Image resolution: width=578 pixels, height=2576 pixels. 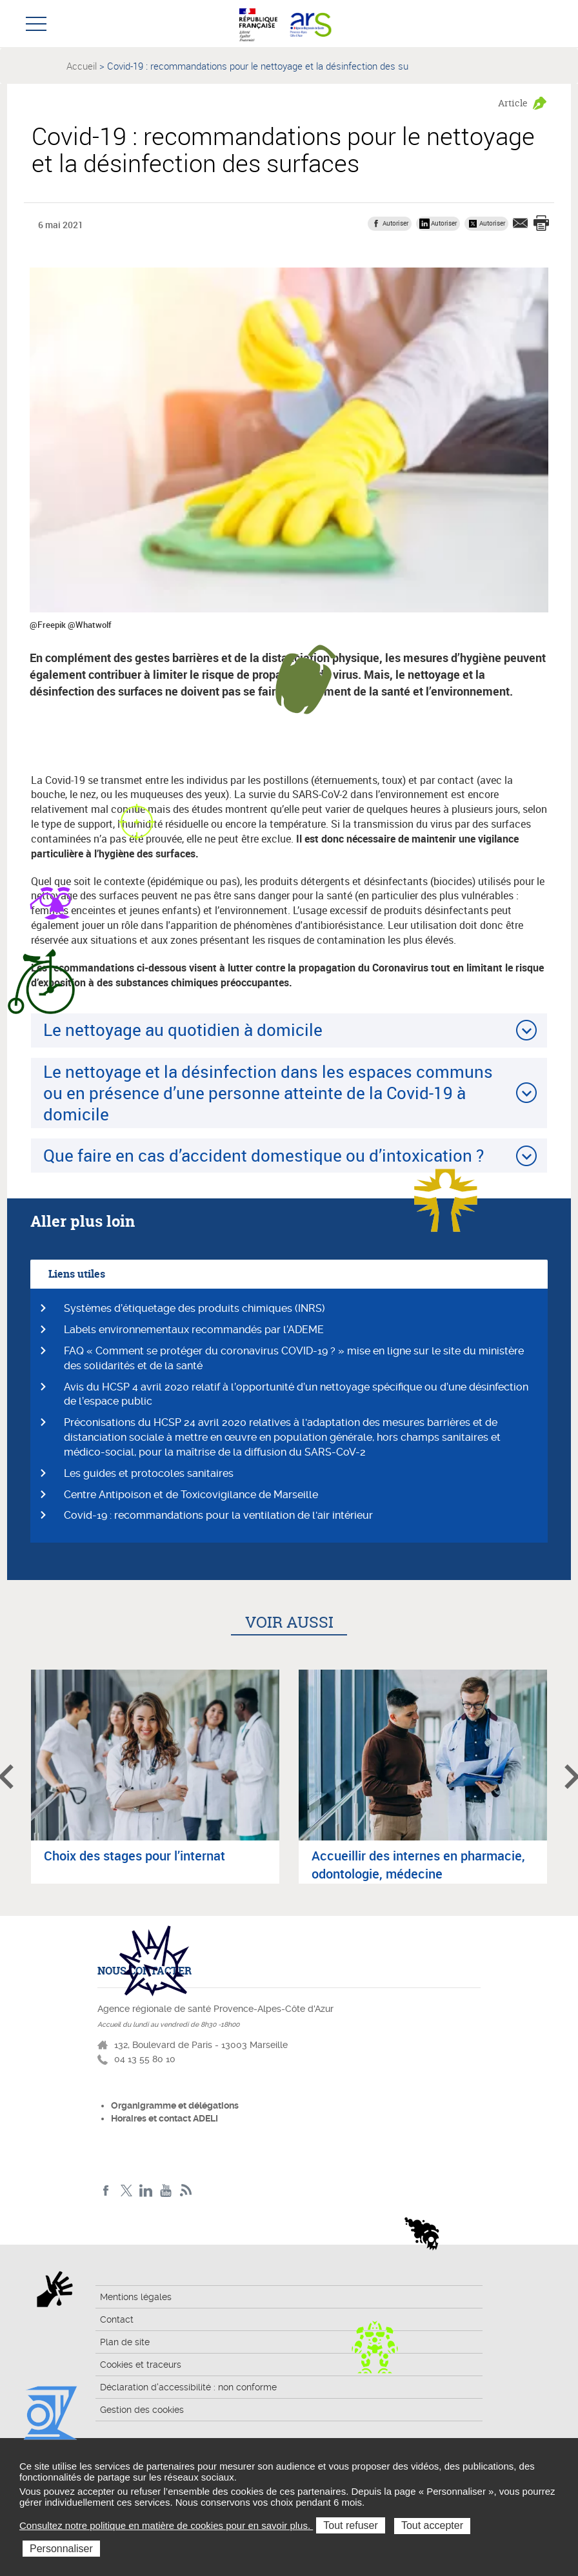 What do you see at coordinates (137, 822) in the screenshot?
I see `aim or target an object in a game` at bounding box center [137, 822].